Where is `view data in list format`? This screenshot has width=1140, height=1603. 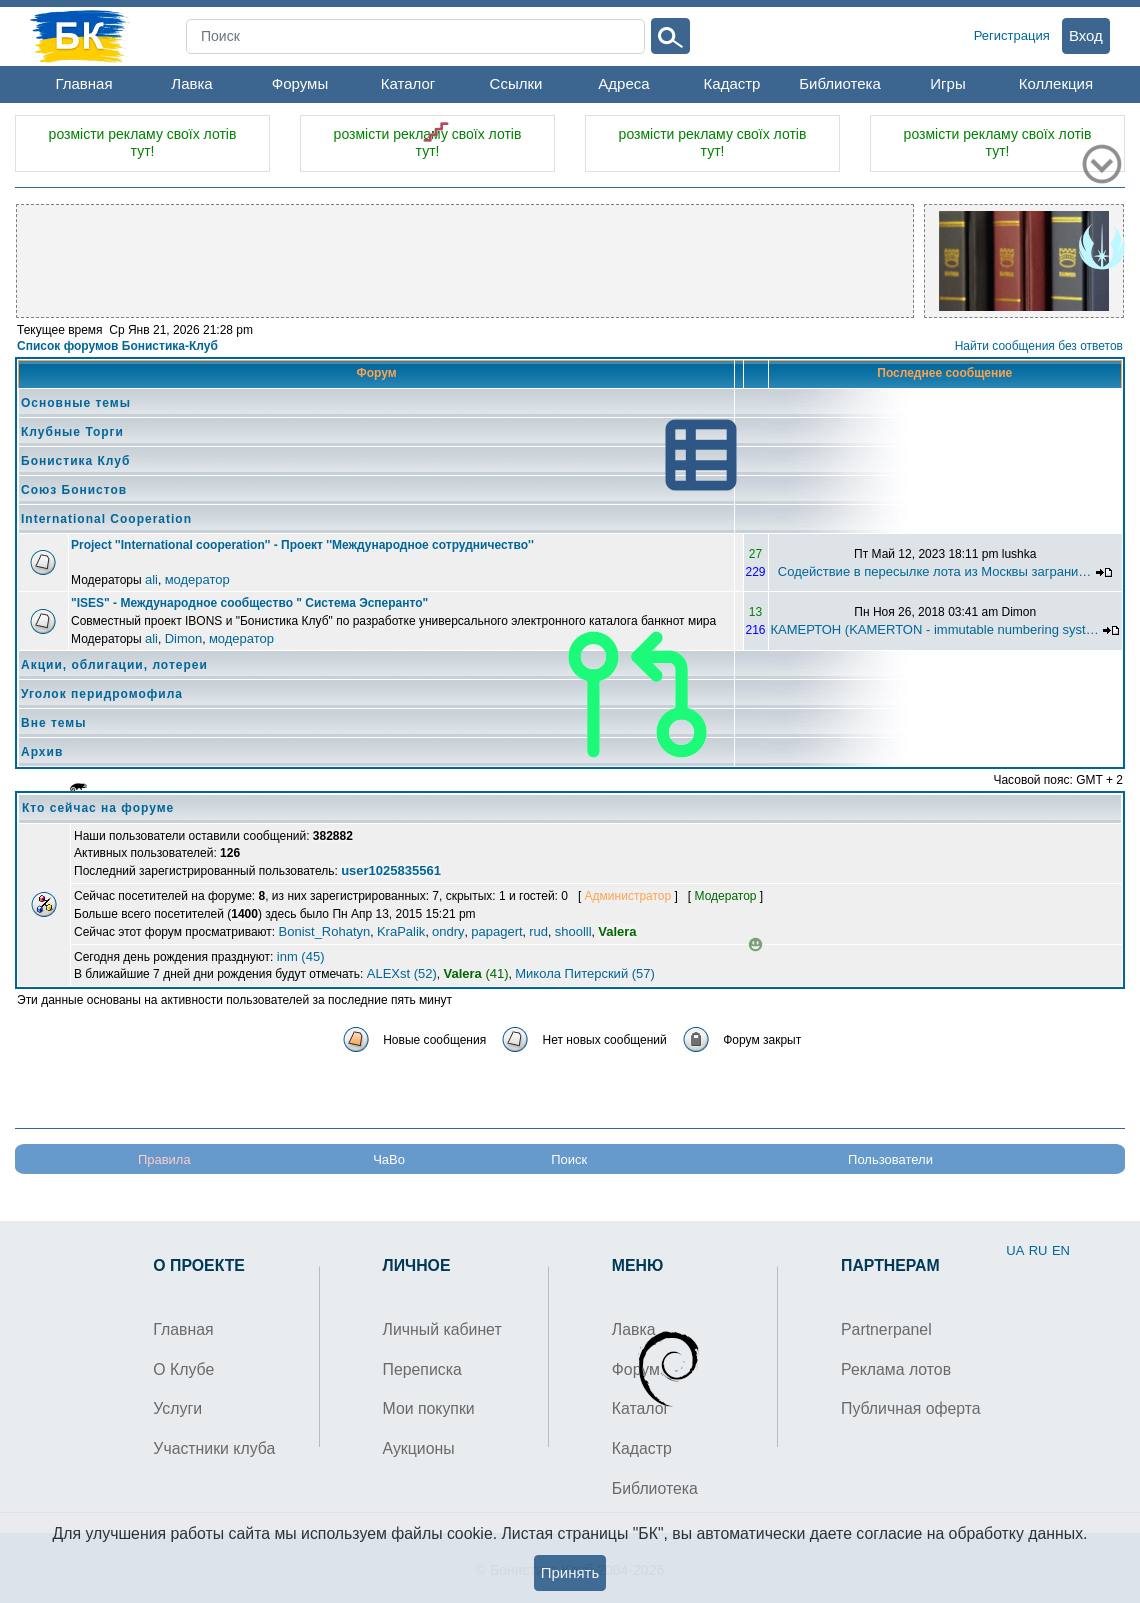 view data in list format is located at coordinates (701, 455).